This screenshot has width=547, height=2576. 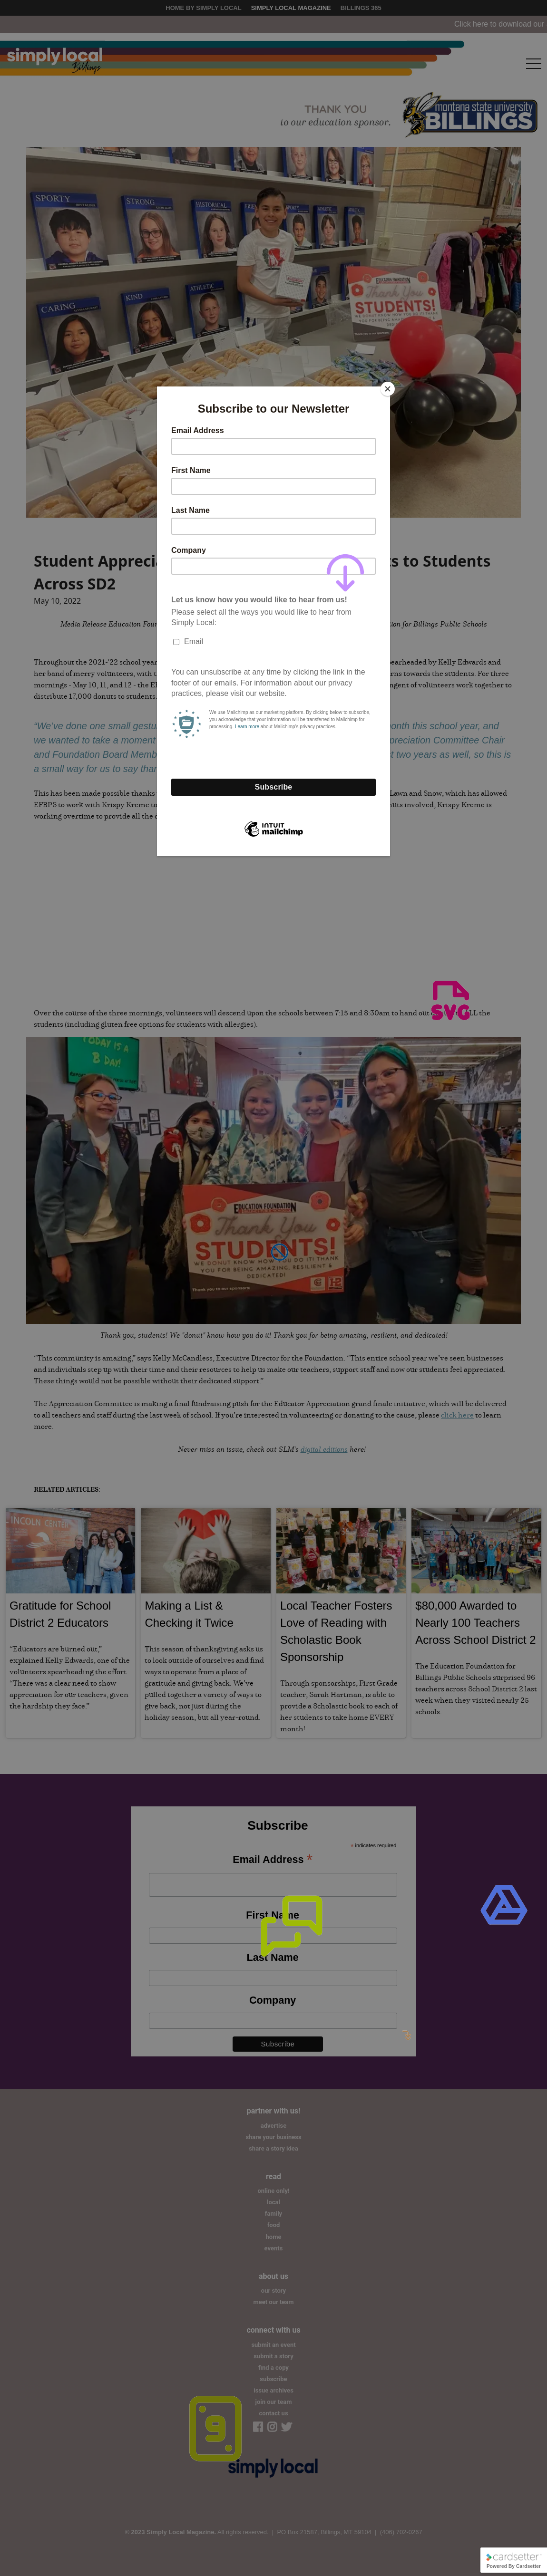 What do you see at coordinates (292, 1926) in the screenshot?
I see `open messages or conversations` at bounding box center [292, 1926].